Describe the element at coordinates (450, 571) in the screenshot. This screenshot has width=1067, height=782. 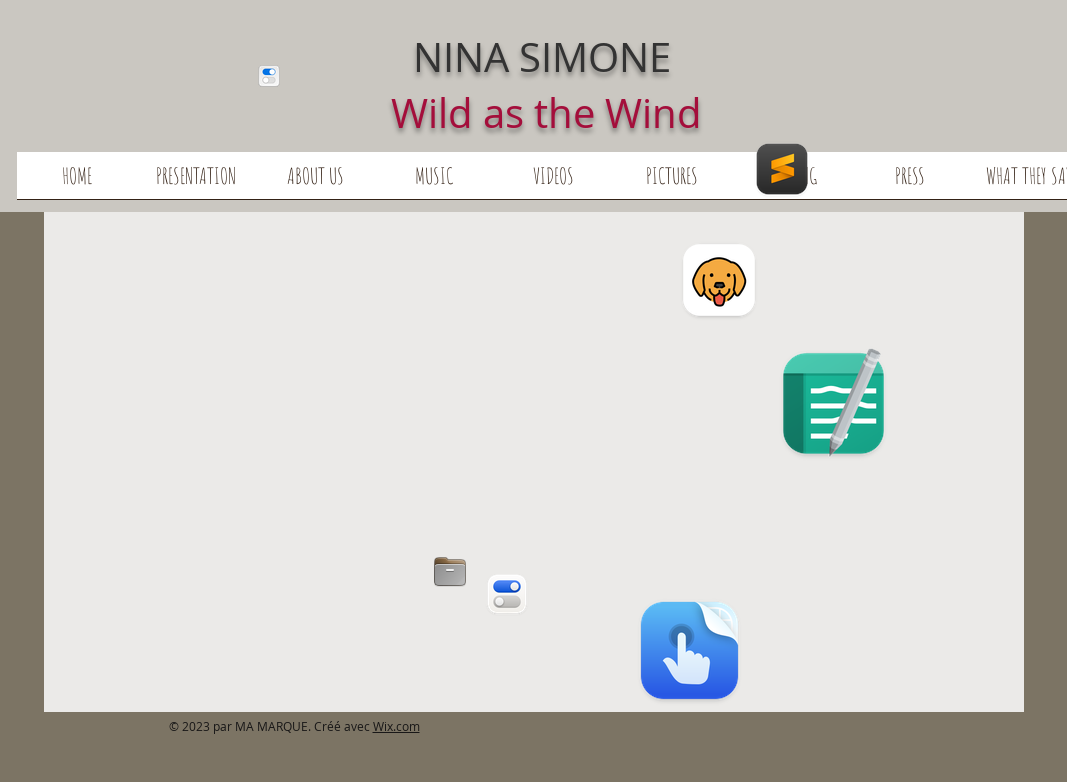
I see `open the file manager` at that location.